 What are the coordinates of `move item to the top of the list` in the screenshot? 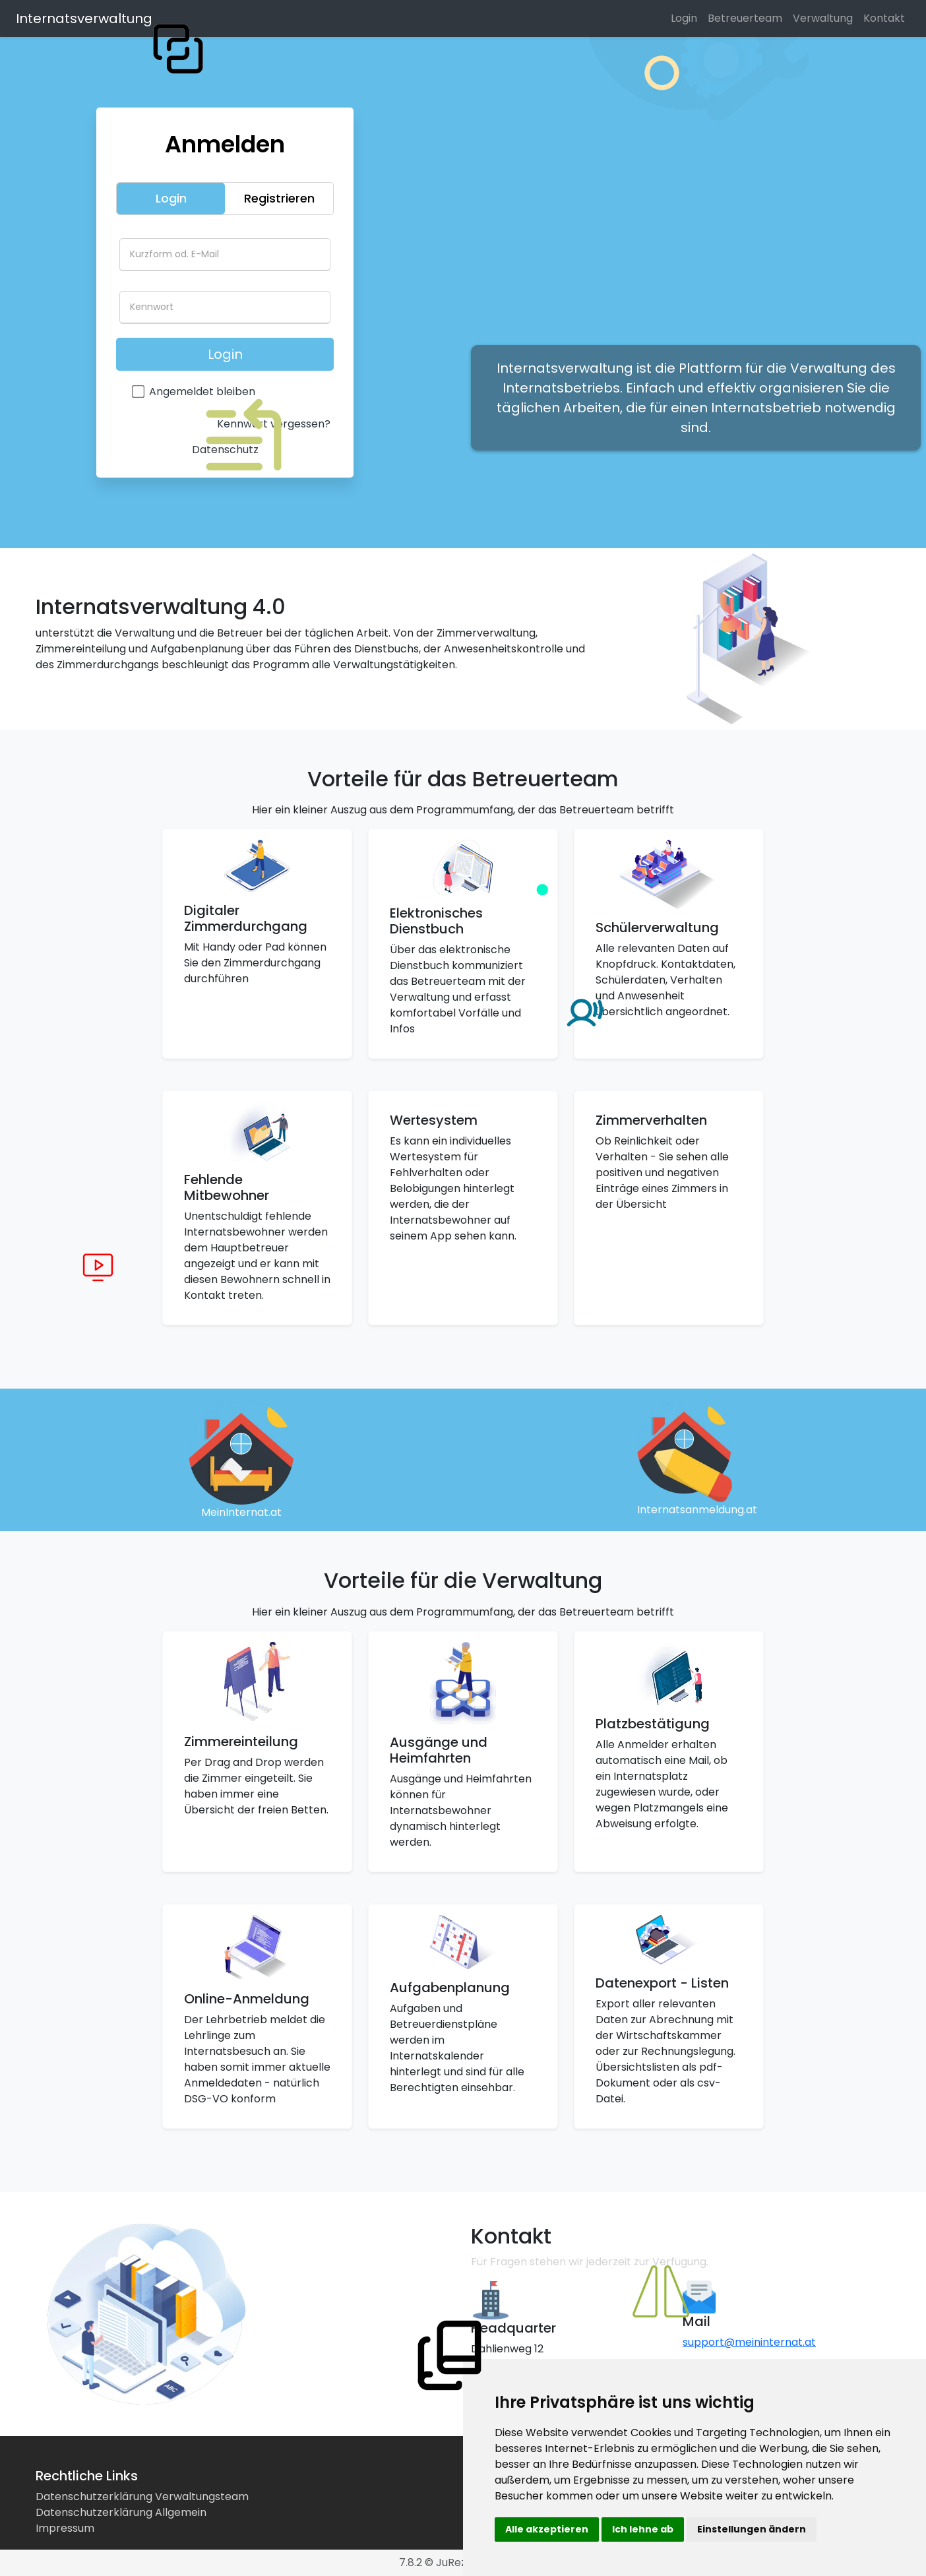 It's located at (243, 440).